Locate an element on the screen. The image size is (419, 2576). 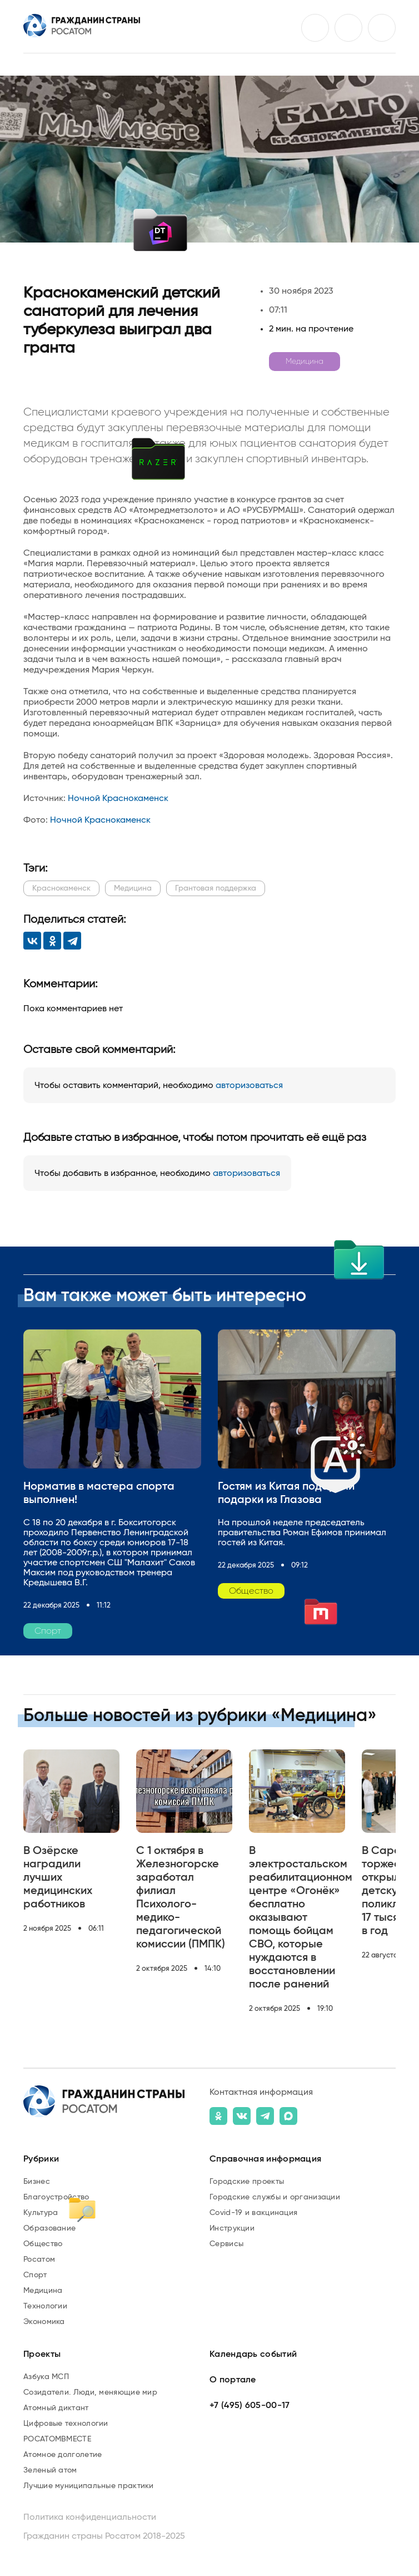
open your downloads folder is located at coordinates (359, 1261).